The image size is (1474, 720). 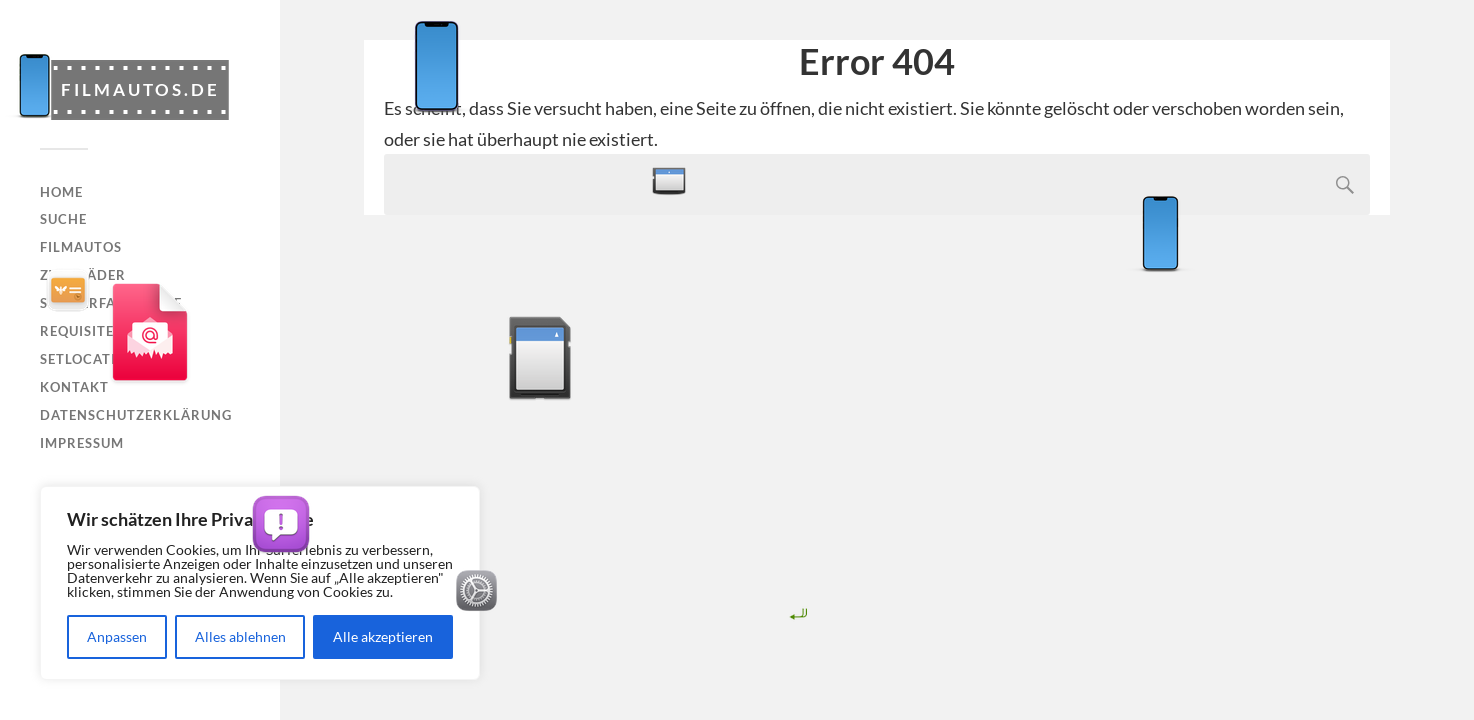 I want to click on a partially downloaded or incomplete email message file, so click(x=150, y=334).